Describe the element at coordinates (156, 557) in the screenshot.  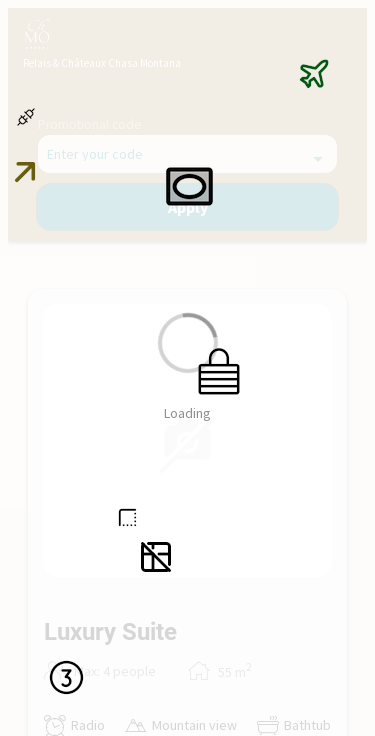
I see `disable table view` at that location.